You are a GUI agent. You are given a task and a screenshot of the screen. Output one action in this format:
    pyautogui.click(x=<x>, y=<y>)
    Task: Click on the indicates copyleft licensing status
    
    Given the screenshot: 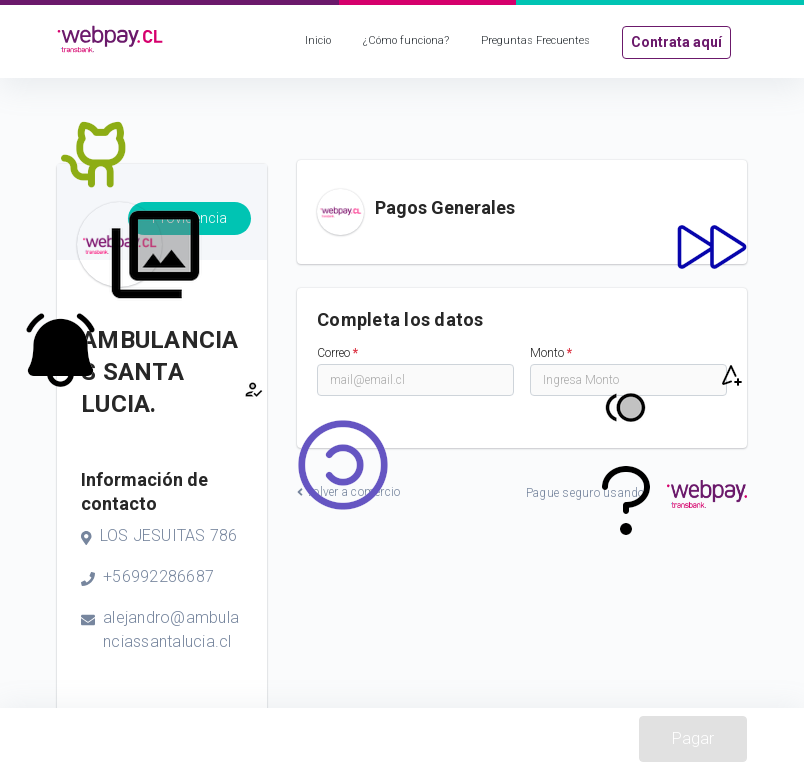 What is the action you would take?
    pyautogui.click(x=343, y=465)
    